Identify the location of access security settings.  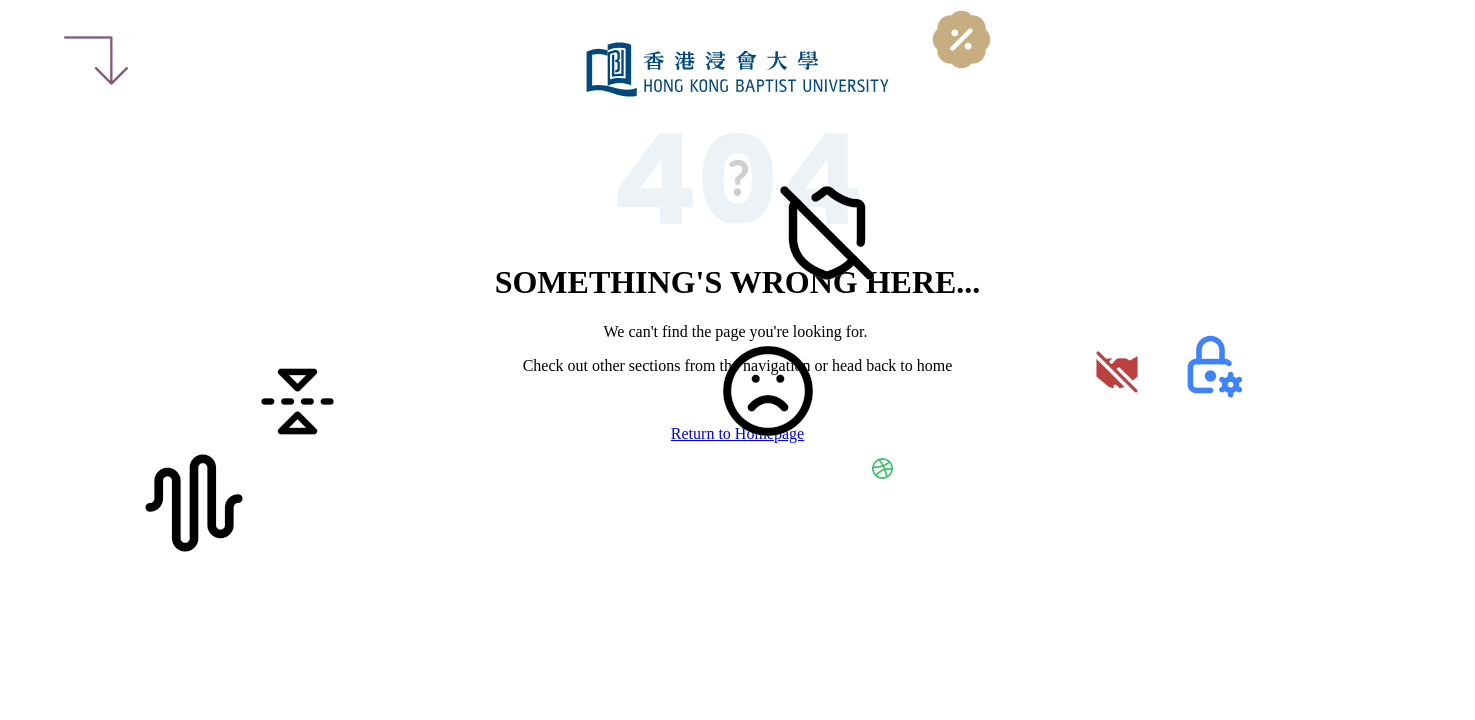
(1210, 364).